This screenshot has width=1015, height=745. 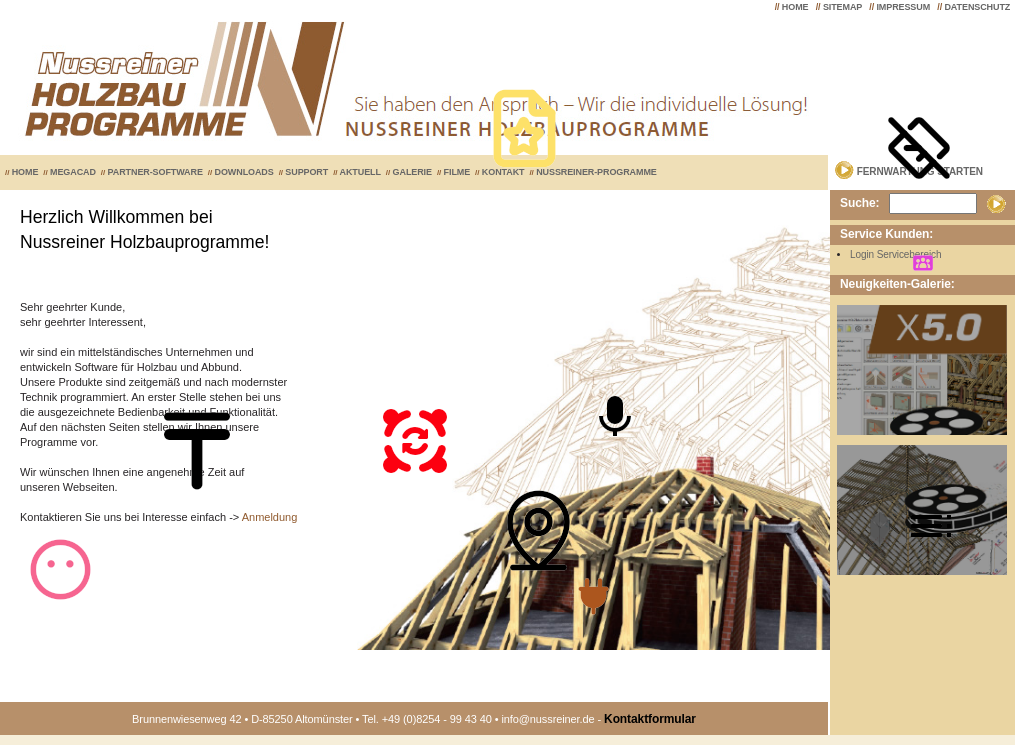 I want to click on navigation or directions unavailable, so click(x=919, y=148).